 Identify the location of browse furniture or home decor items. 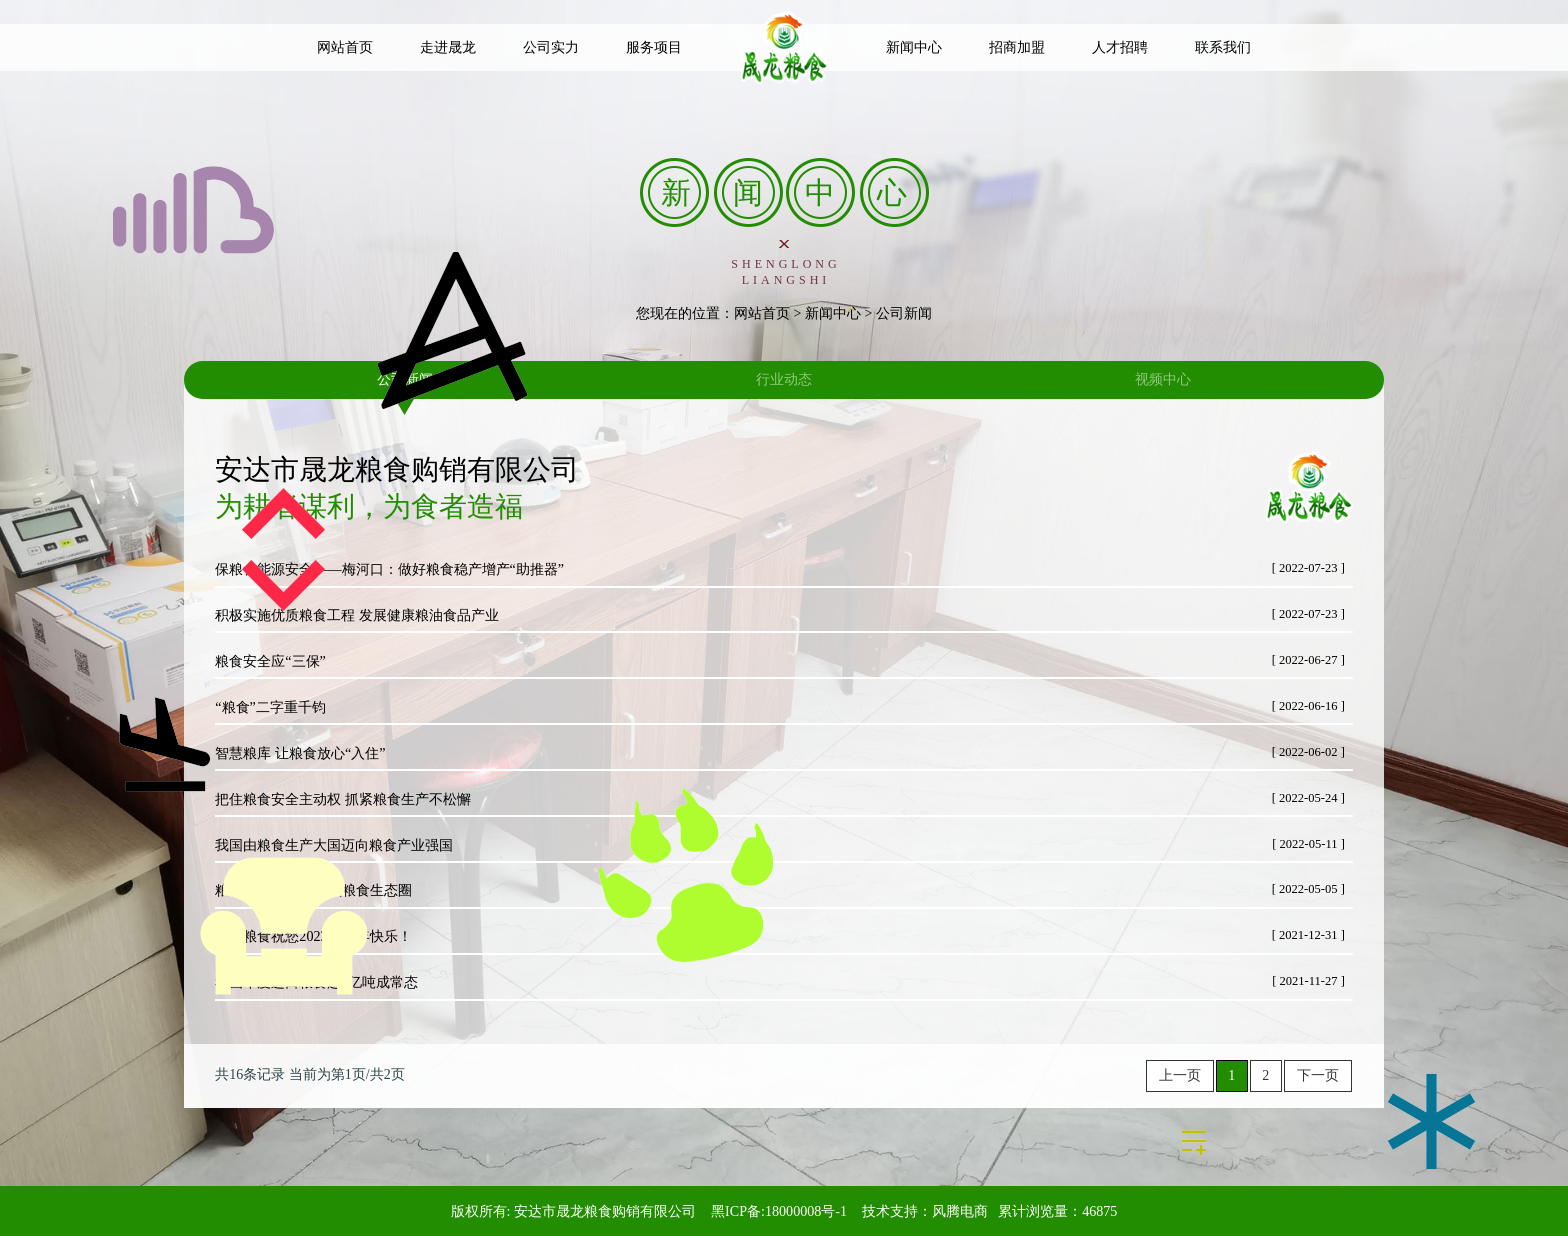
(284, 926).